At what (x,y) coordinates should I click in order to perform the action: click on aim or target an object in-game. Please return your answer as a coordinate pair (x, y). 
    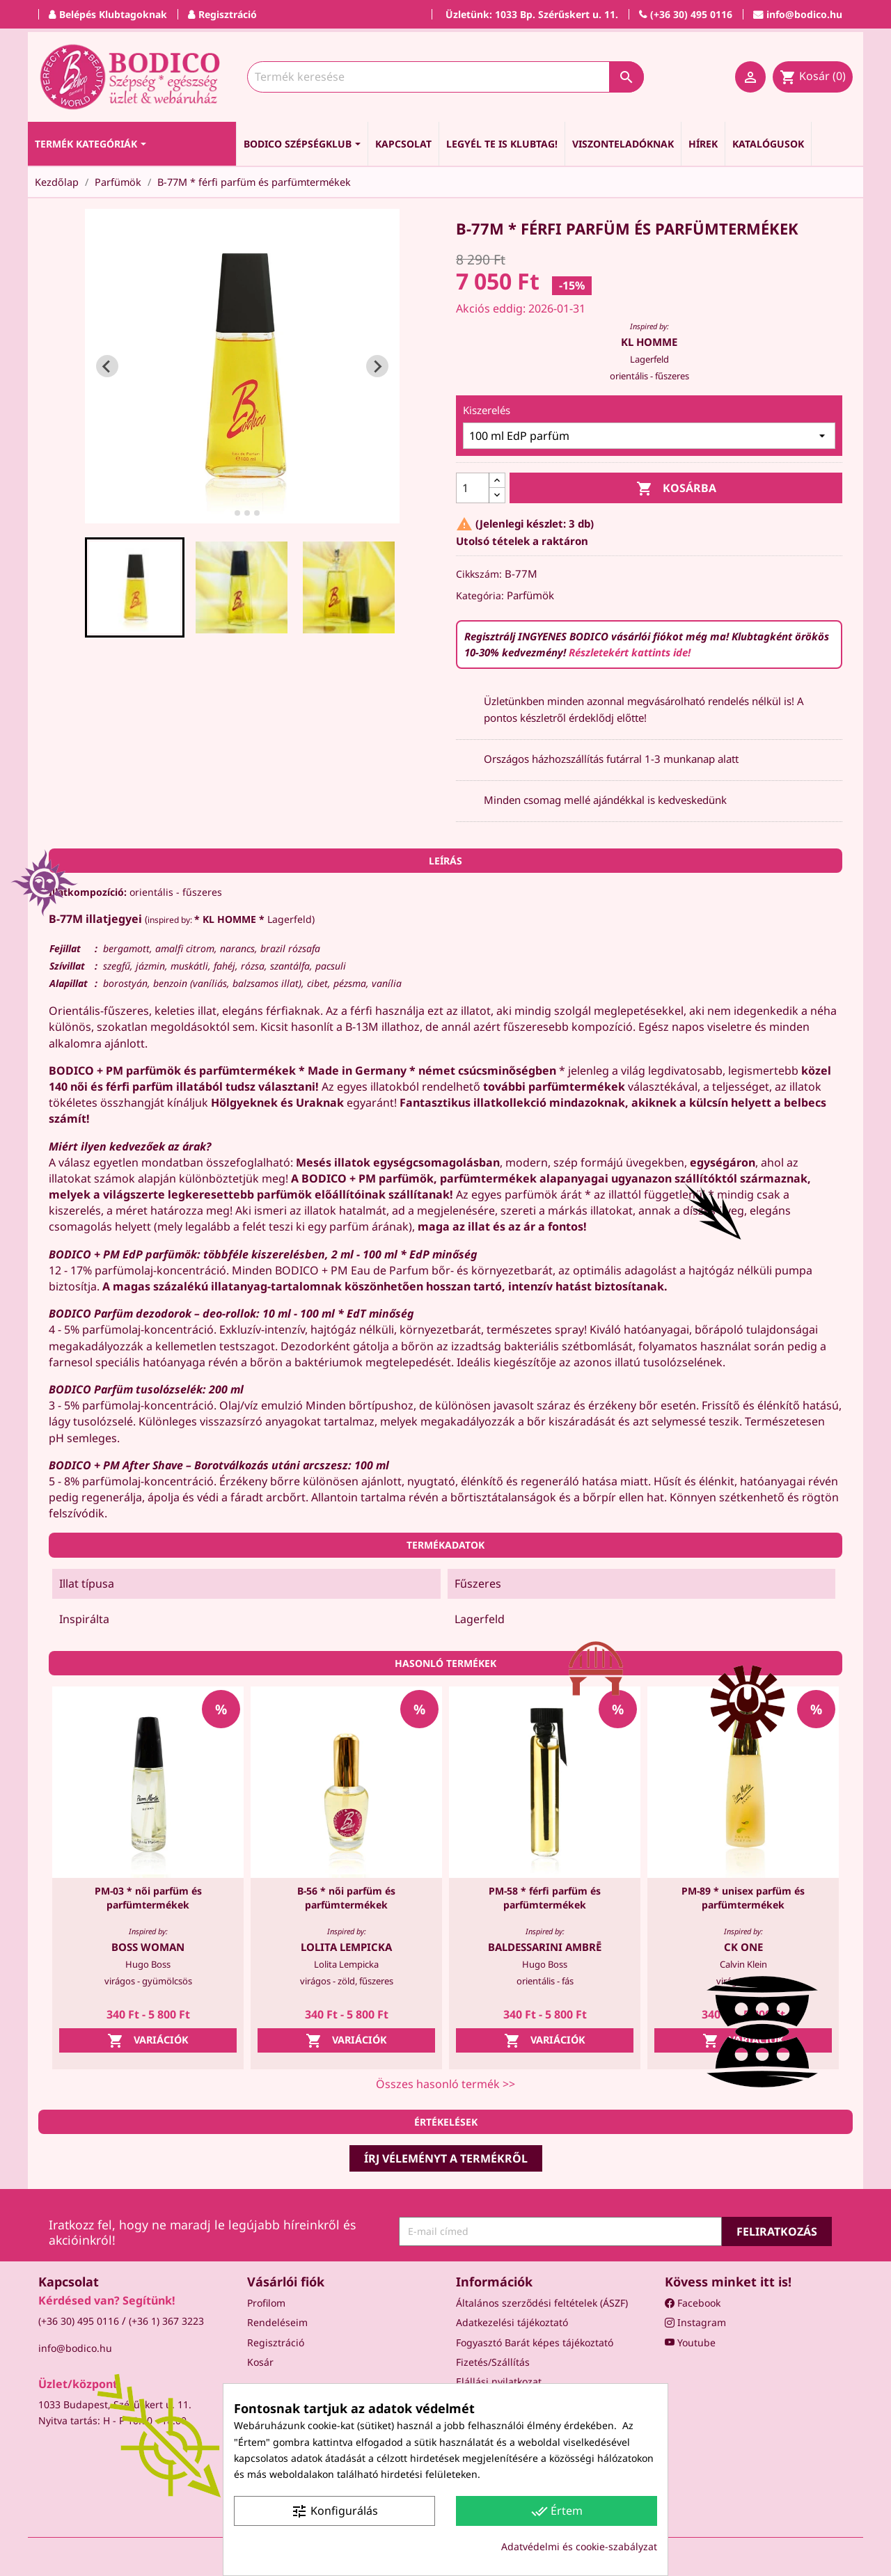
    Looking at the image, I should click on (159, 2436).